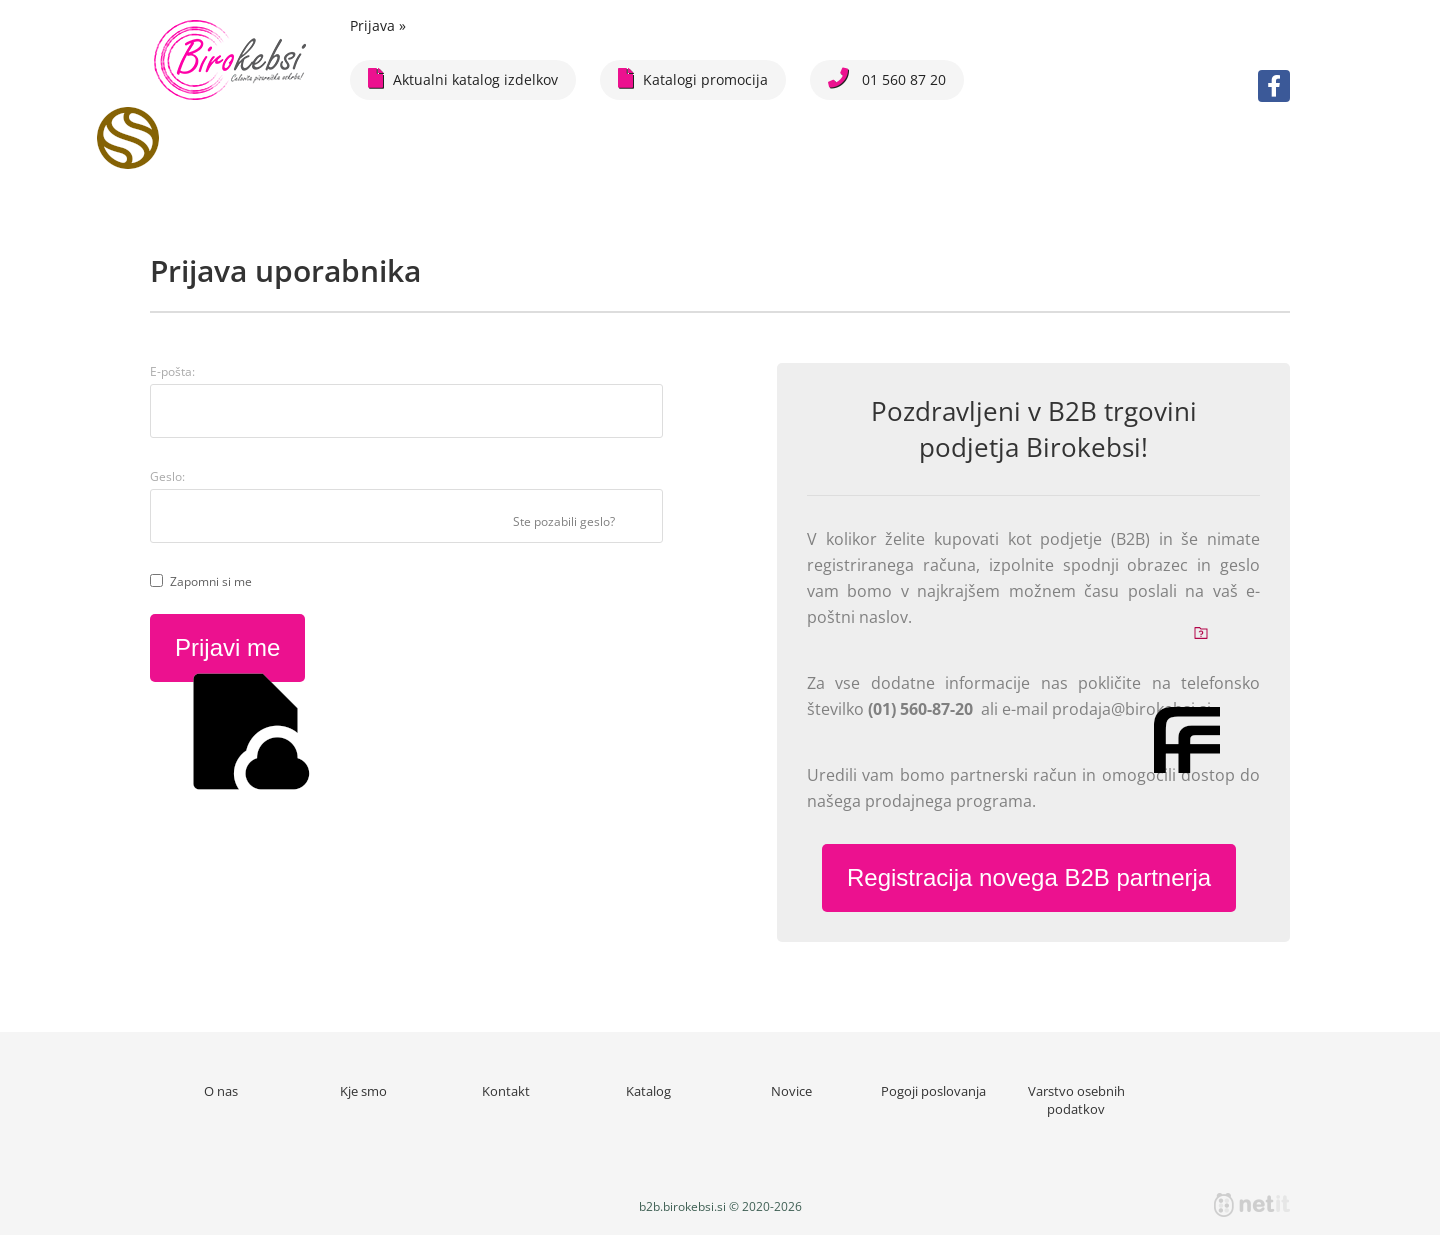 Image resolution: width=1440 pixels, height=1235 pixels. I want to click on folder with unknown or unrecognized contents, so click(1201, 633).